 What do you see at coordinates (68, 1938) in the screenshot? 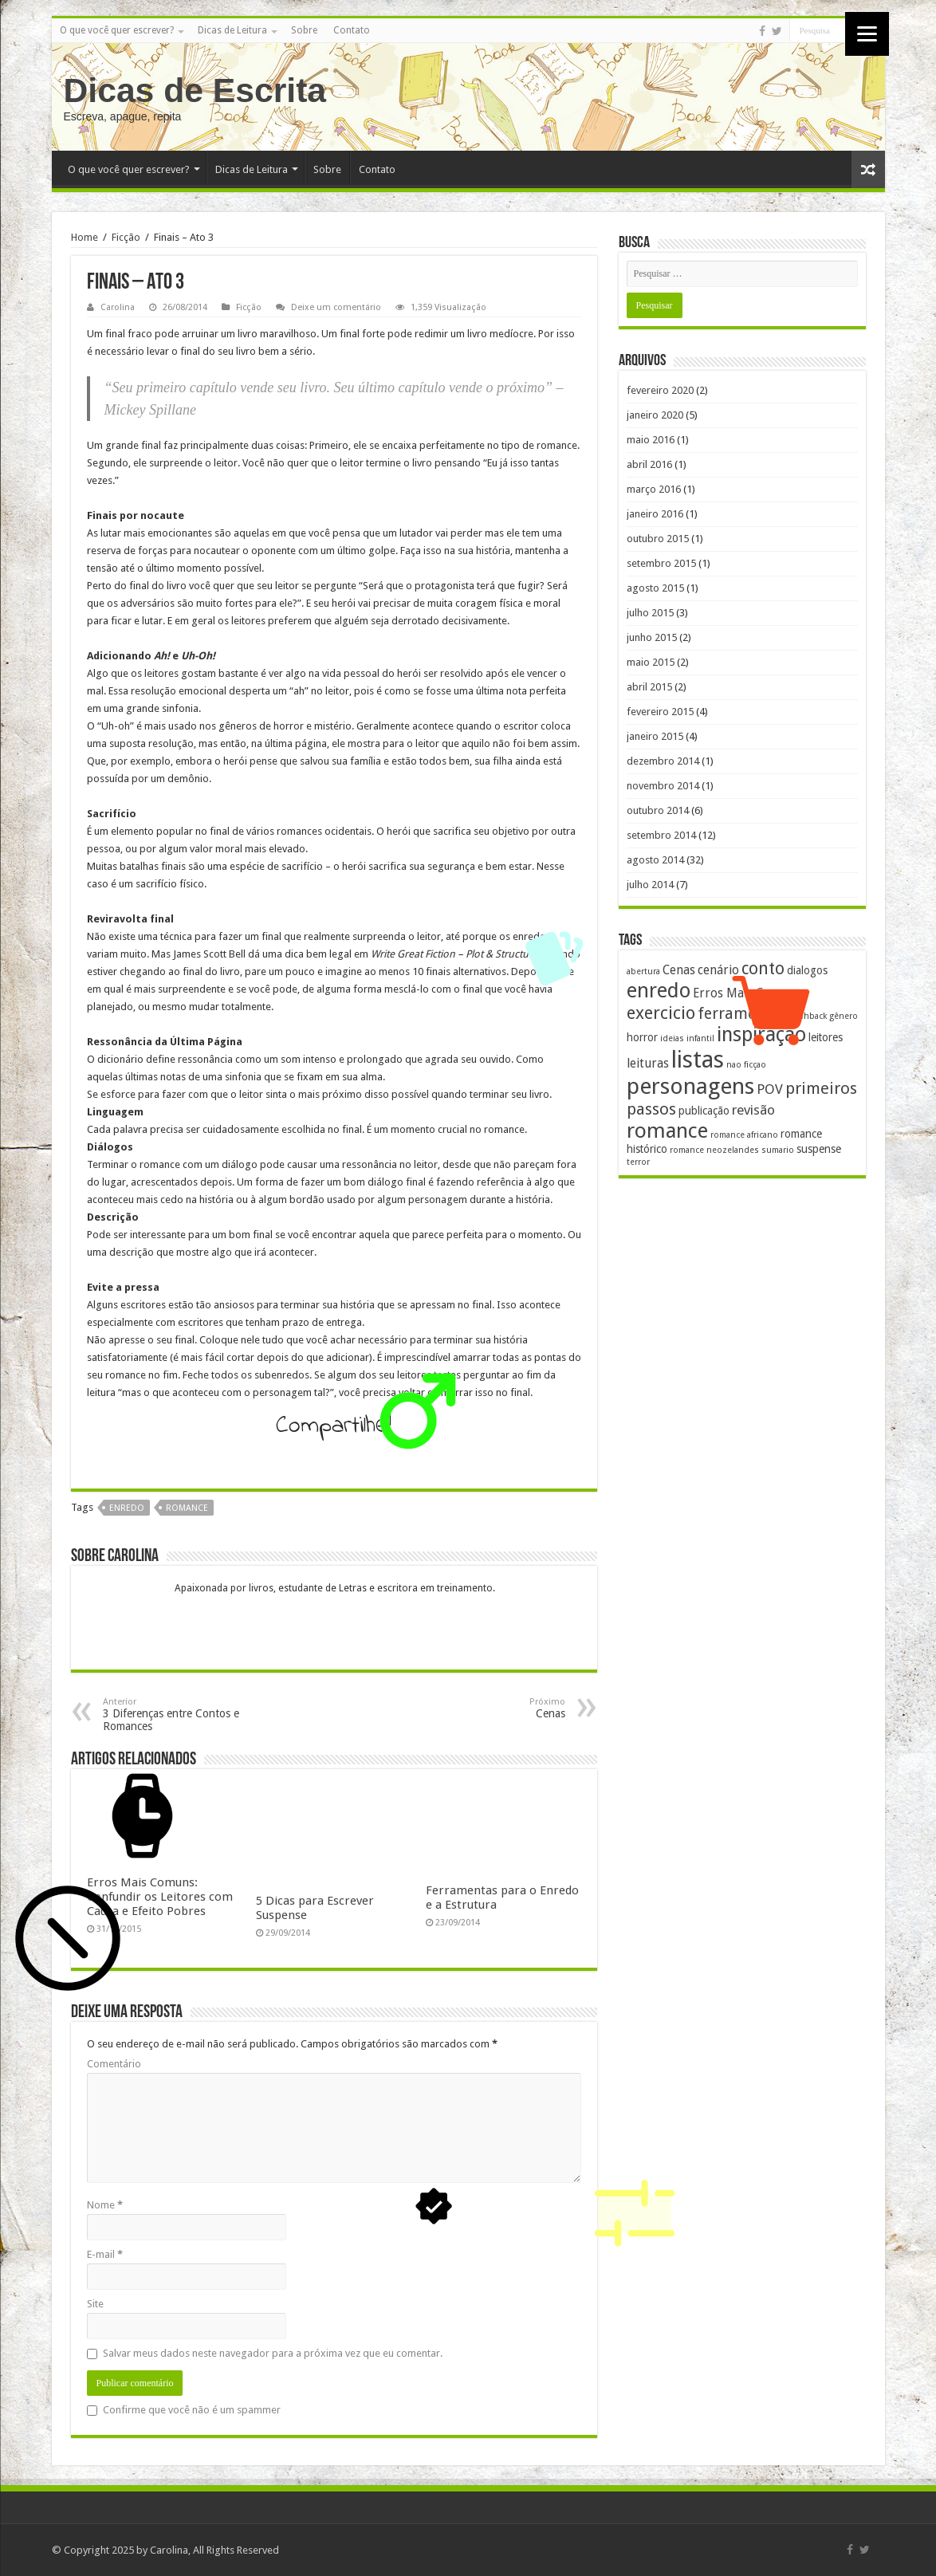
I see `indicates a prohibited or restricted action` at bounding box center [68, 1938].